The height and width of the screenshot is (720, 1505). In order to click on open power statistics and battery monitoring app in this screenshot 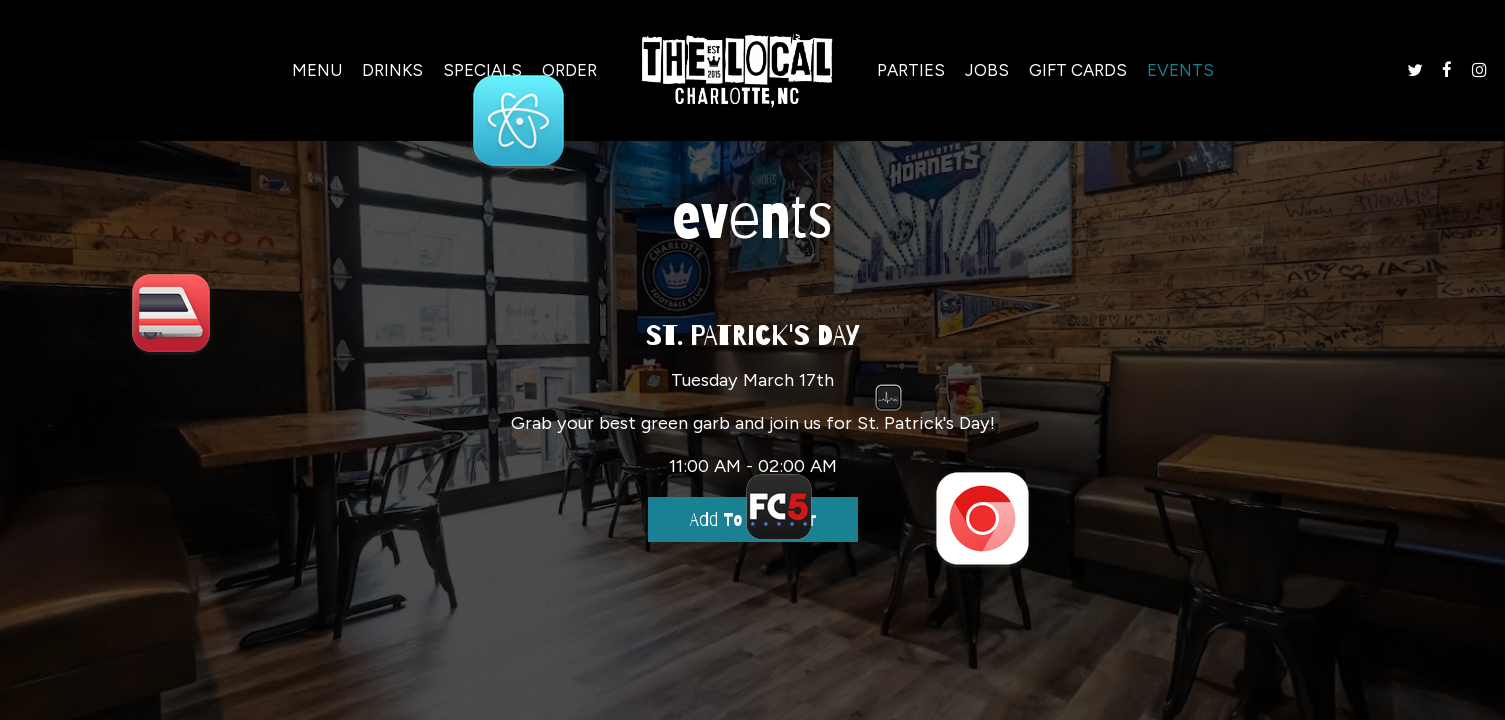, I will do `click(888, 397)`.